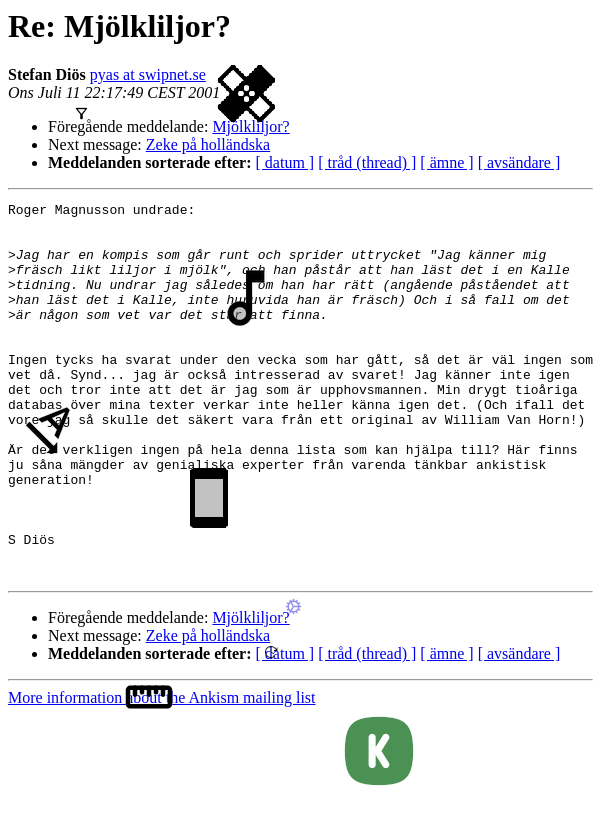  Describe the element at coordinates (149, 697) in the screenshot. I see `measure dimensions or distances` at that location.